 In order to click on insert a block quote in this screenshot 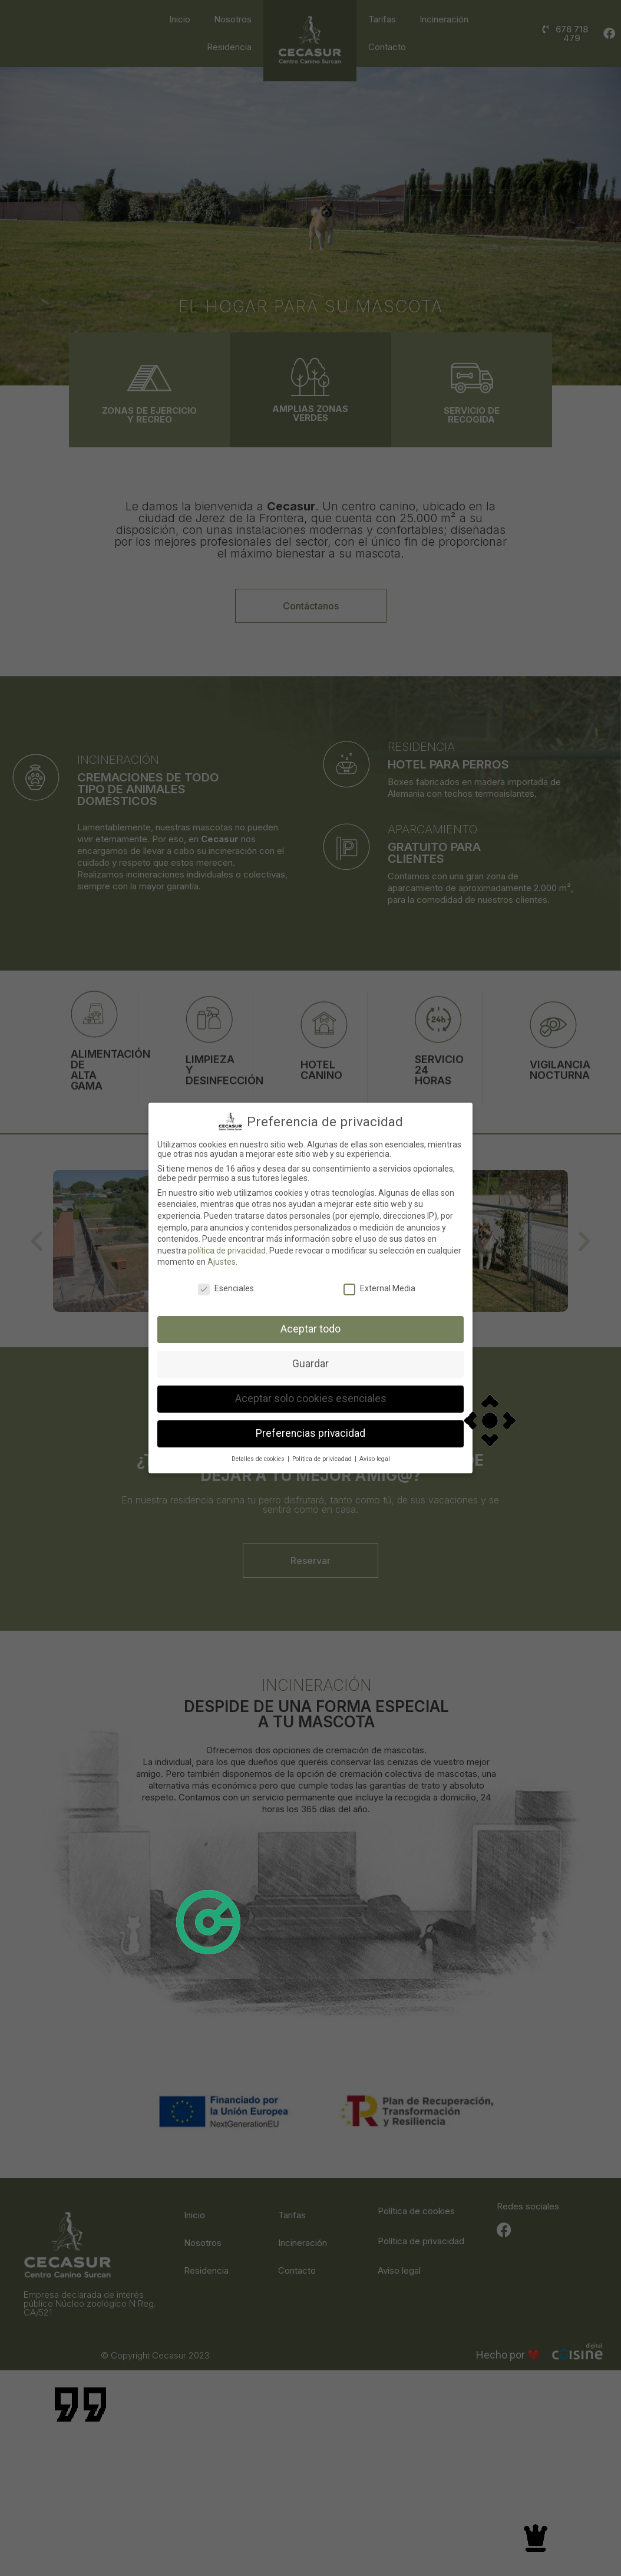, I will do `click(81, 2405)`.